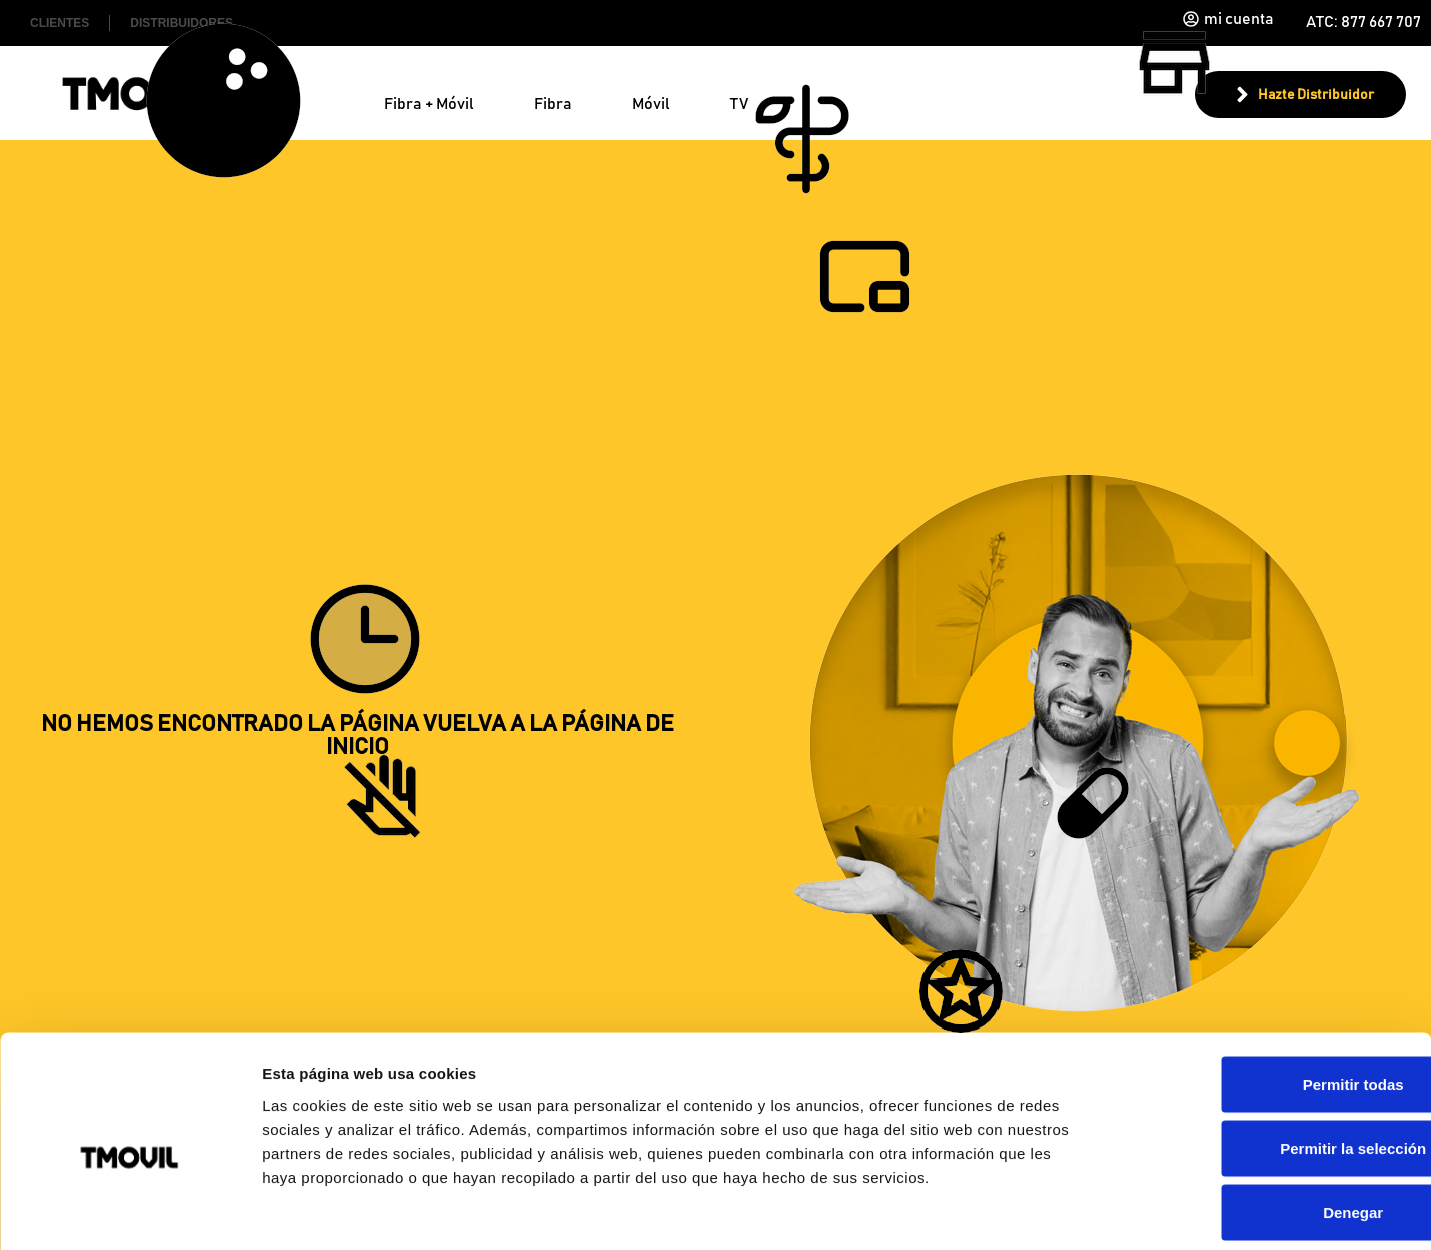 The image size is (1431, 1250). I want to click on access bowling game or activity, so click(223, 100).